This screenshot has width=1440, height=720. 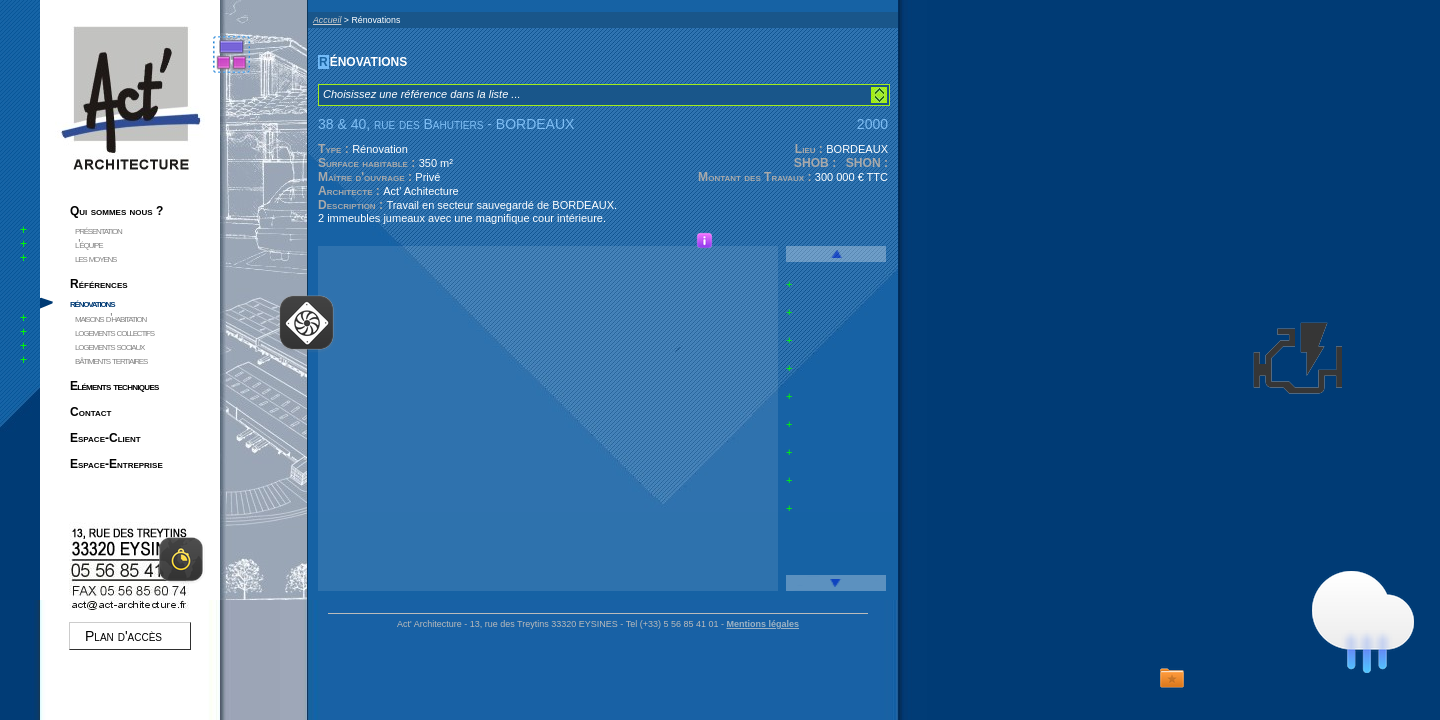 What do you see at coordinates (1295, 364) in the screenshot?
I see `check engine diagnostic alerts` at bounding box center [1295, 364].